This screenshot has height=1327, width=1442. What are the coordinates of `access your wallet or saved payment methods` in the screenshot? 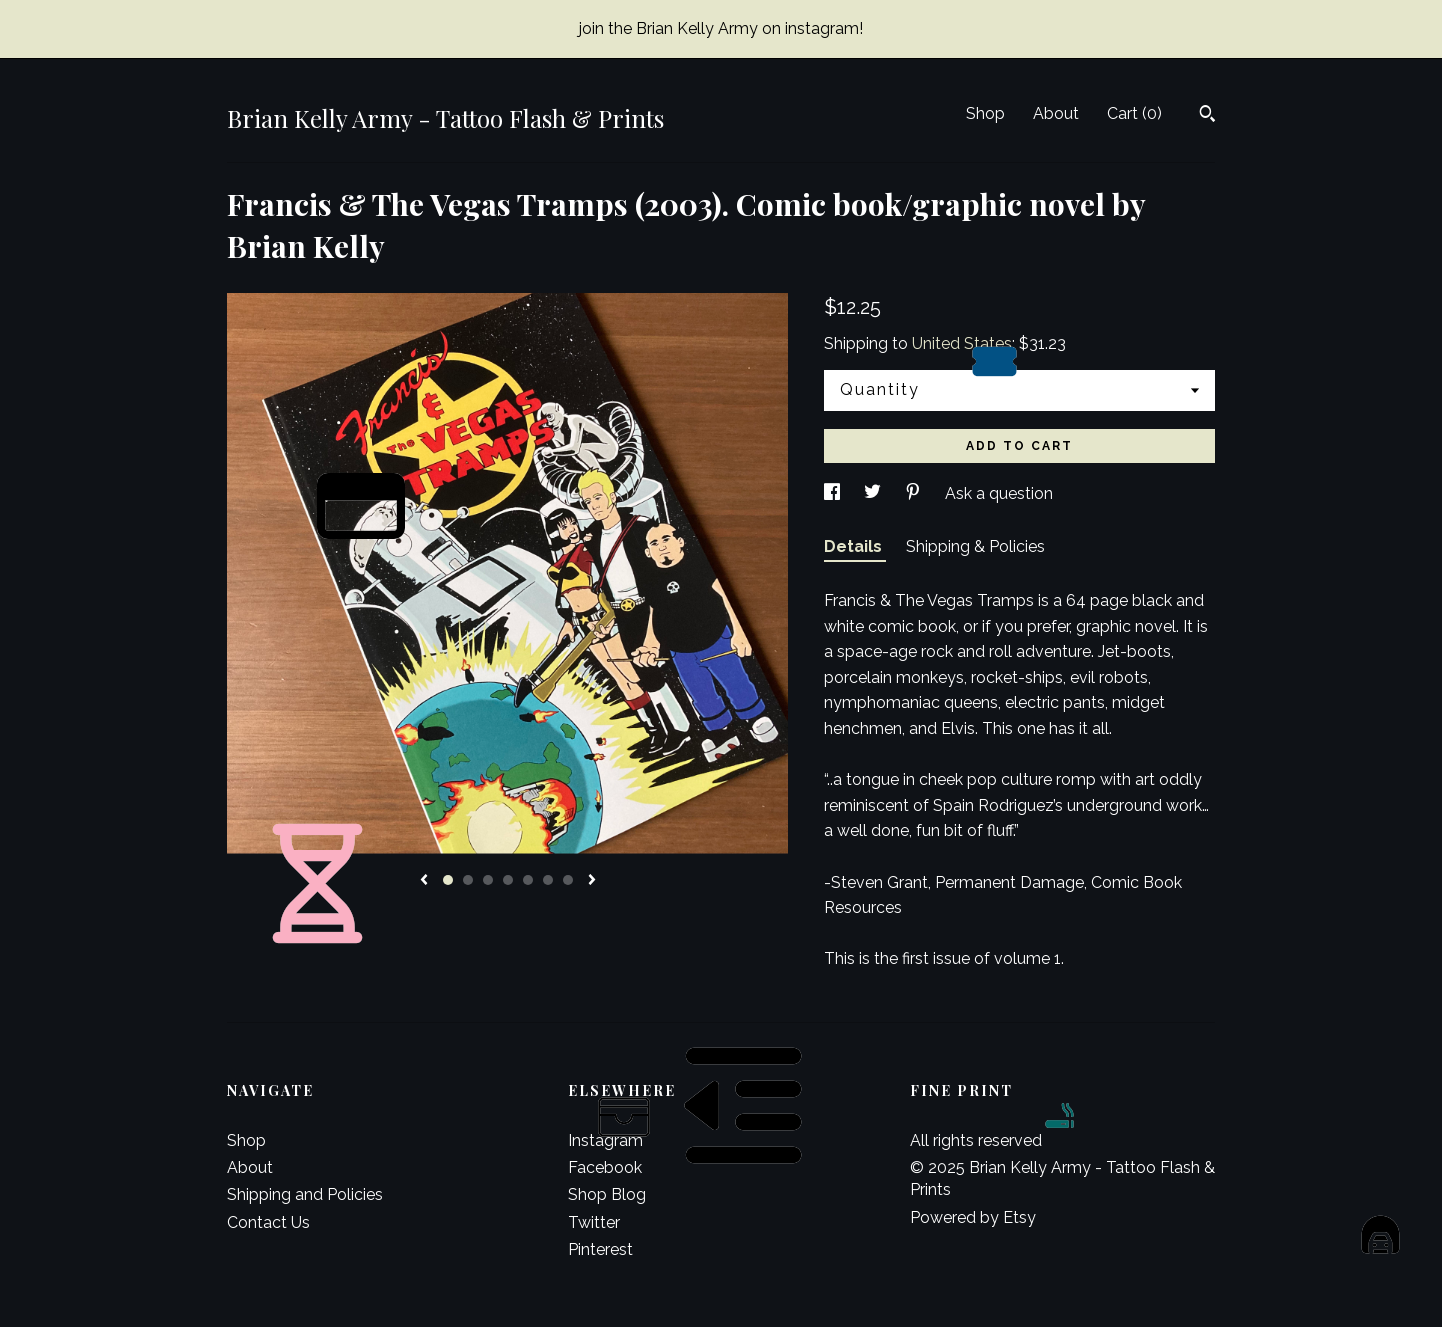 It's located at (624, 1117).